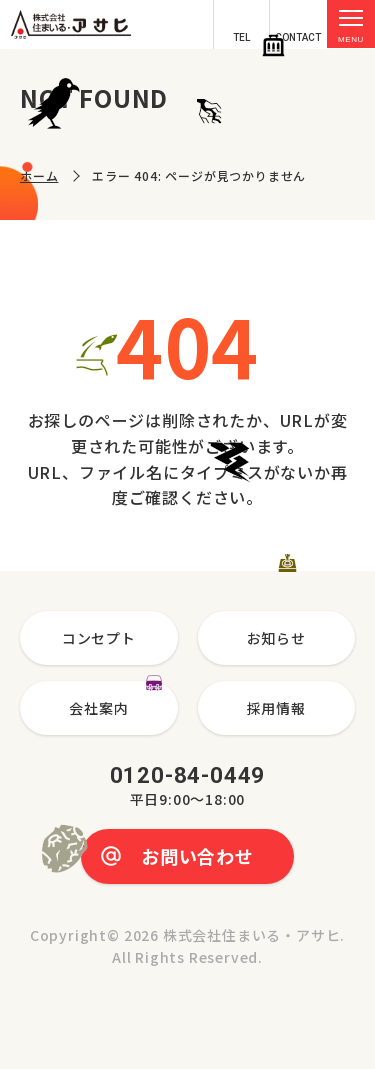 The width and height of the screenshot is (375, 1069). Describe the element at coordinates (273, 45) in the screenshot. I see `ammunition inventory or storage in a game` at that location.